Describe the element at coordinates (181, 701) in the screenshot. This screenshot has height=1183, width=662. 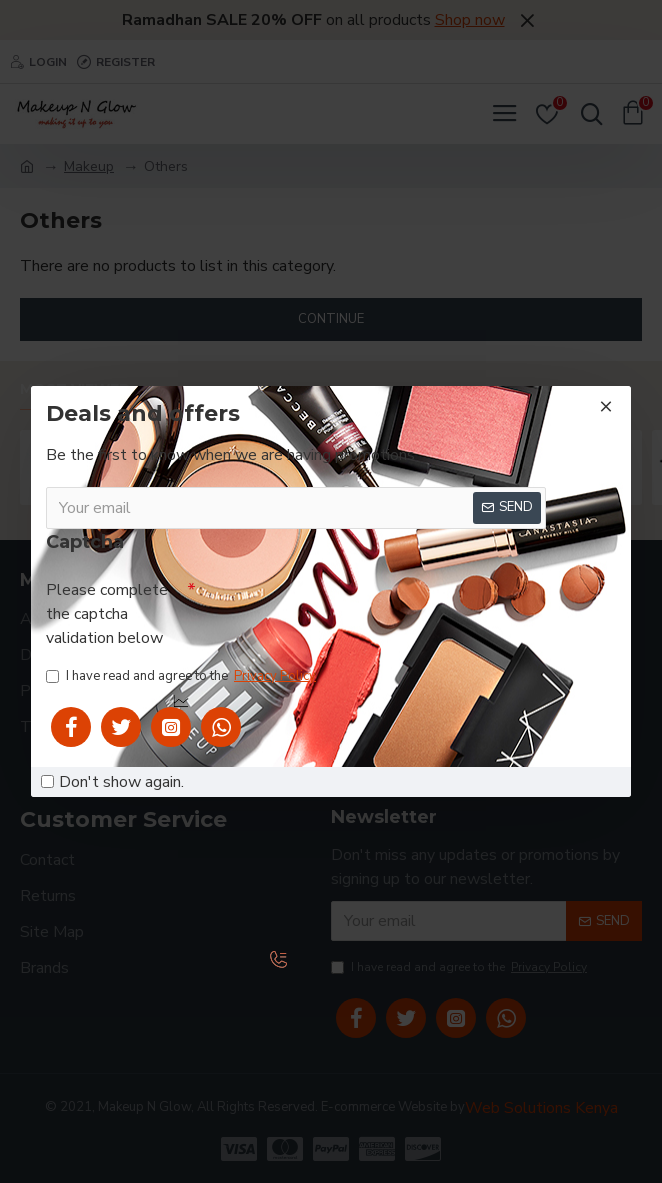
I see `view analytics or statistics` at that location.